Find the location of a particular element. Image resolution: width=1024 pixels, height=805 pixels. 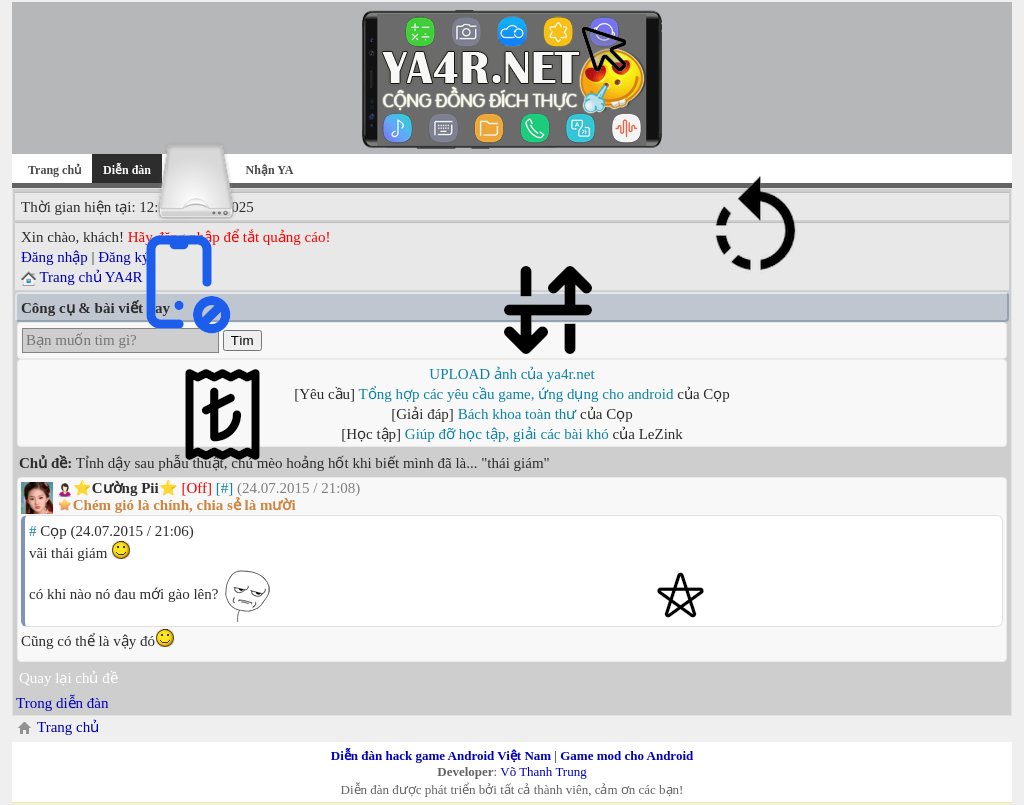

swap or exchange items between two lists is located at coordinates (548, 310).